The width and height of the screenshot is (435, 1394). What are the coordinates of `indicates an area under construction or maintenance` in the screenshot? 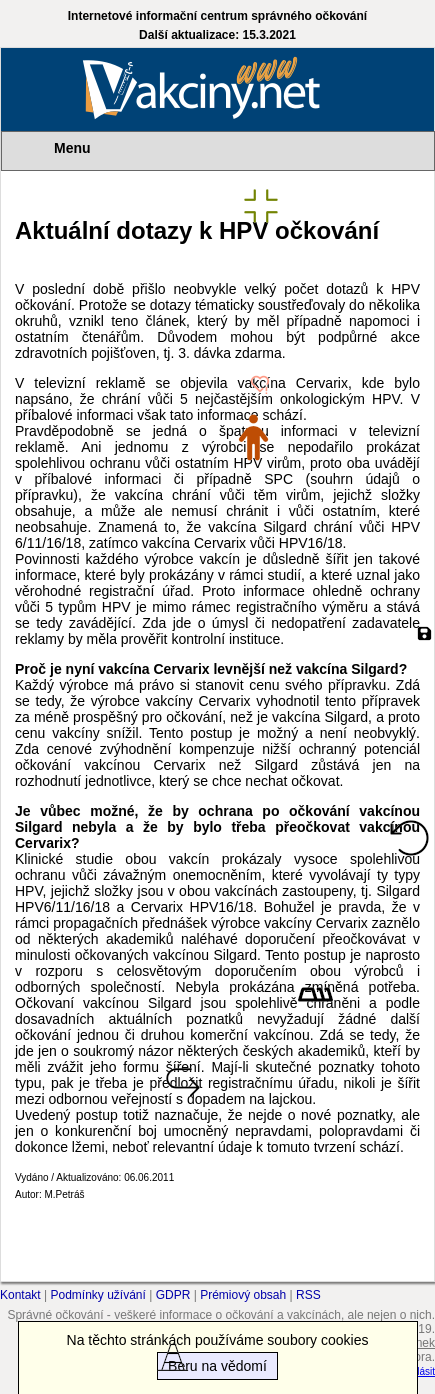 It's located at (173, 1358).